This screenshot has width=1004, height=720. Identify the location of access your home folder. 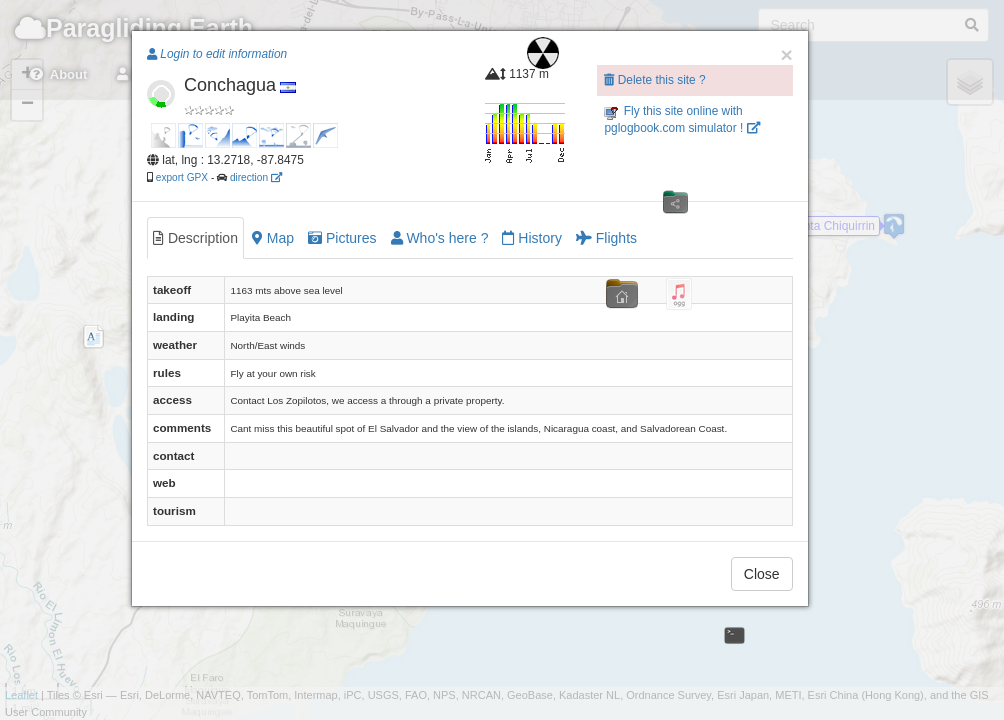
(622, 293).